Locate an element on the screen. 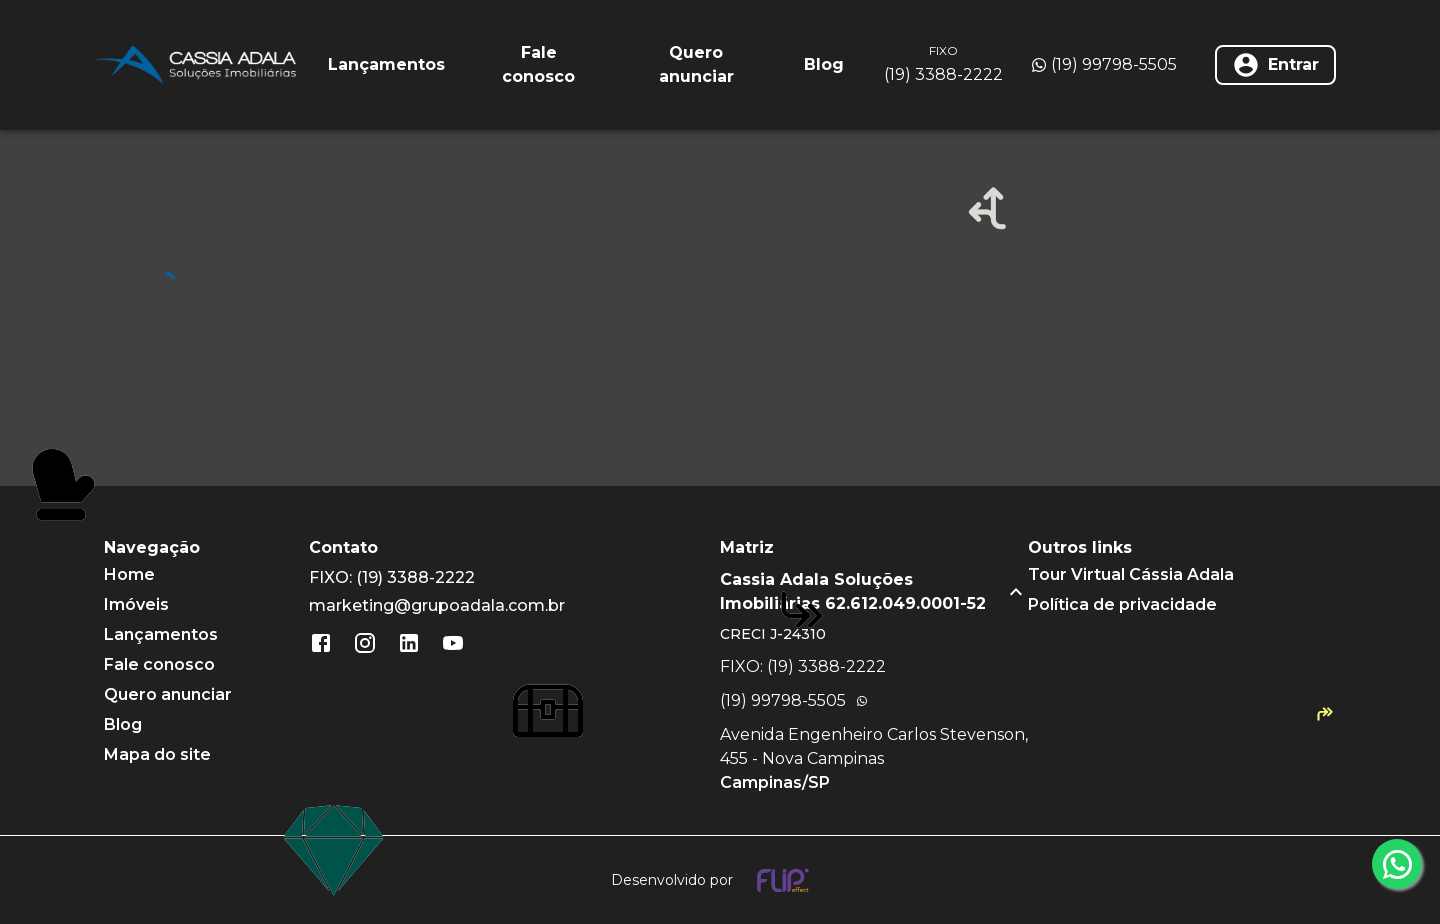 The image size is (1440, 924). forward or redirect content multiple times is located at coordinates (803, 611).